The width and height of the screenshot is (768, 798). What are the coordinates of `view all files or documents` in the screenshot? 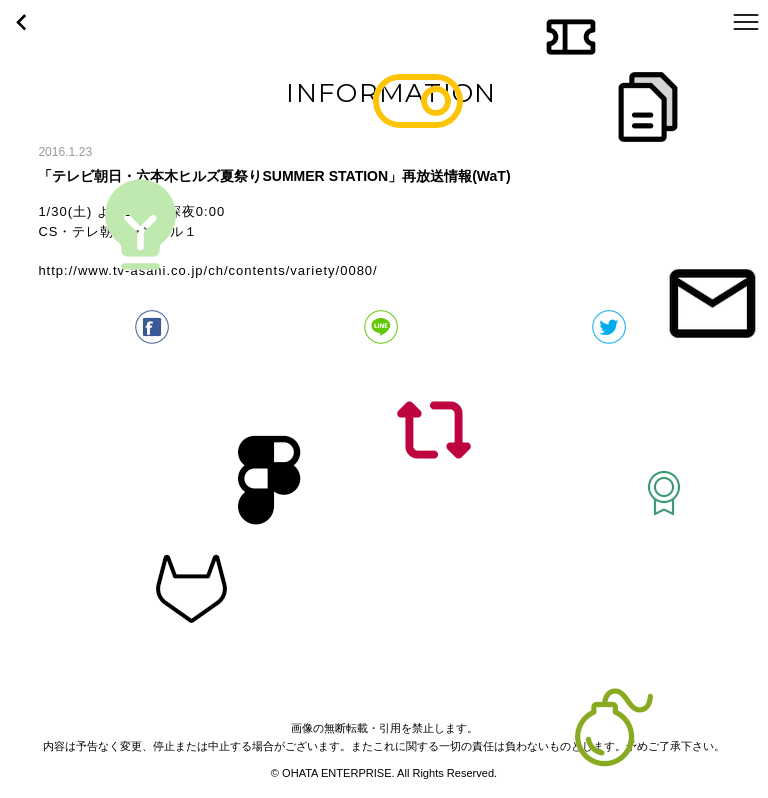 It's located at (648, 107).